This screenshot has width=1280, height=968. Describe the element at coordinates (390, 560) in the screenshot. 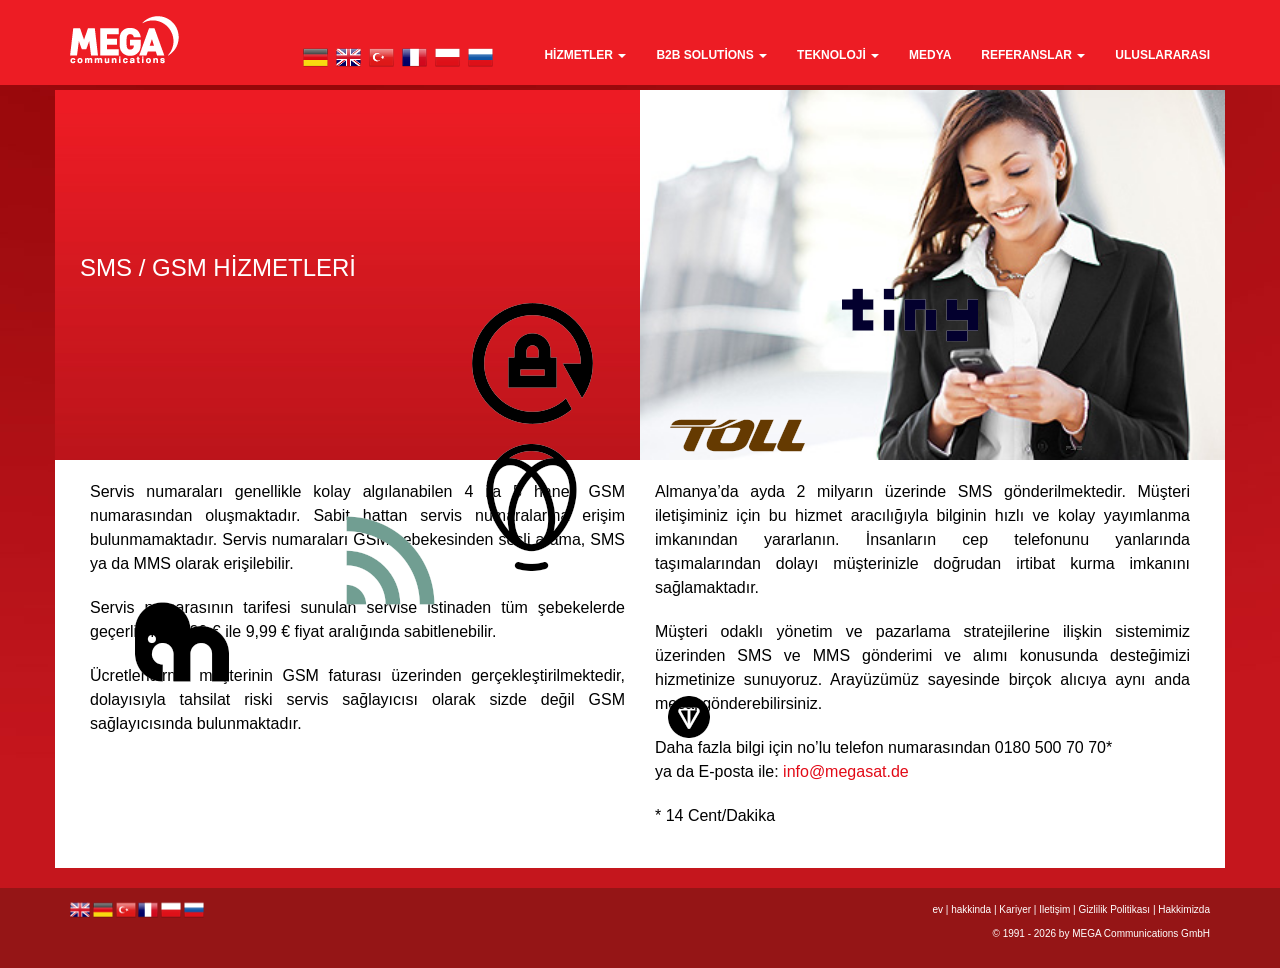

I see `subscribe to RSS feed` at that location.